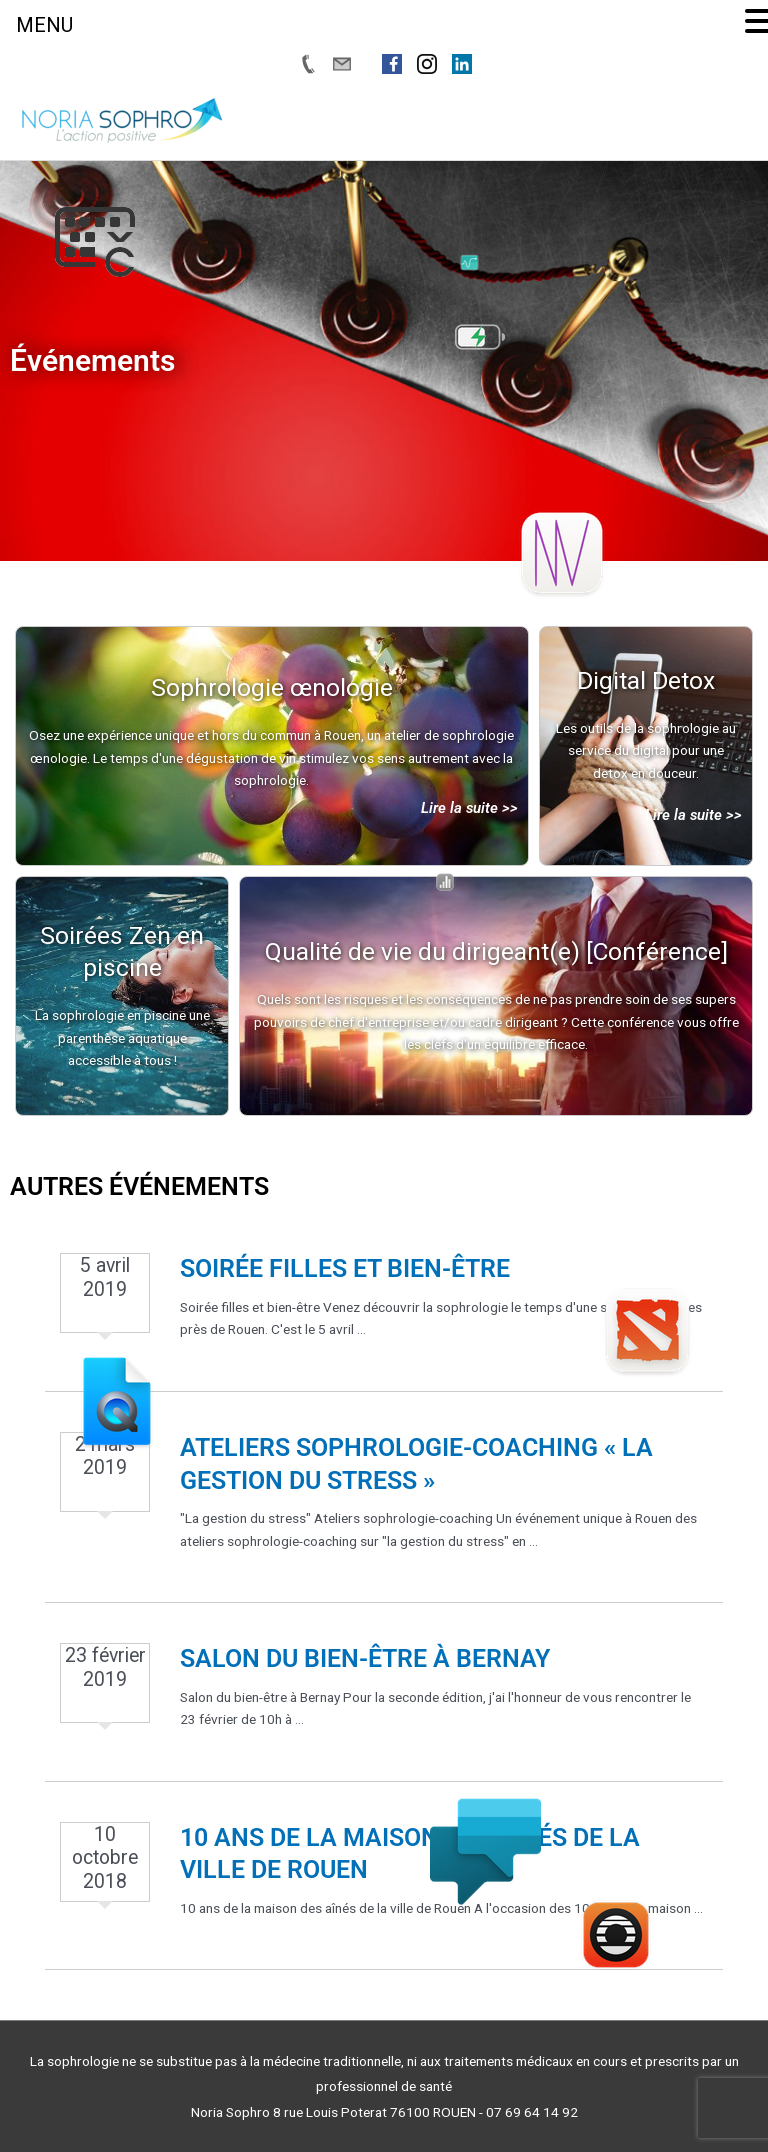  I want to click on launch nvtop gpu monitoring application, so click(562, 553).